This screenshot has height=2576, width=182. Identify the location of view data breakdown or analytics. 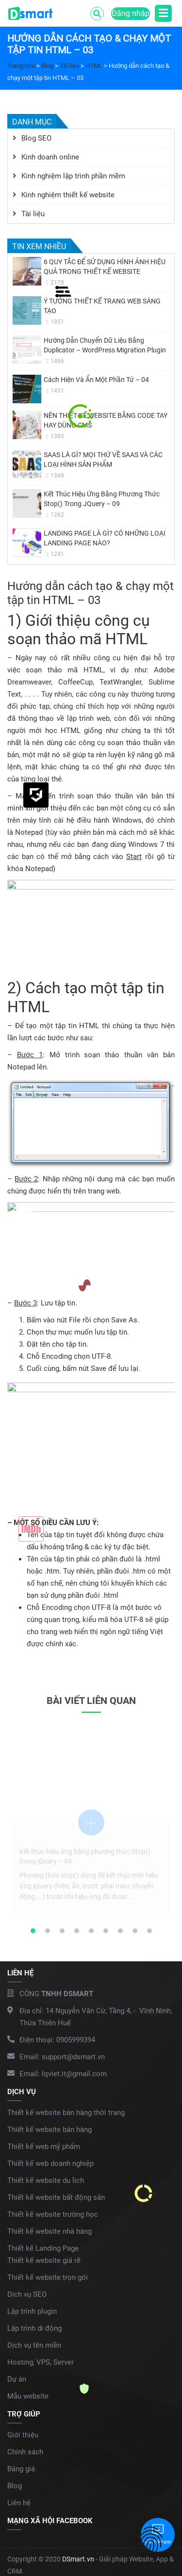
(143, 2193).